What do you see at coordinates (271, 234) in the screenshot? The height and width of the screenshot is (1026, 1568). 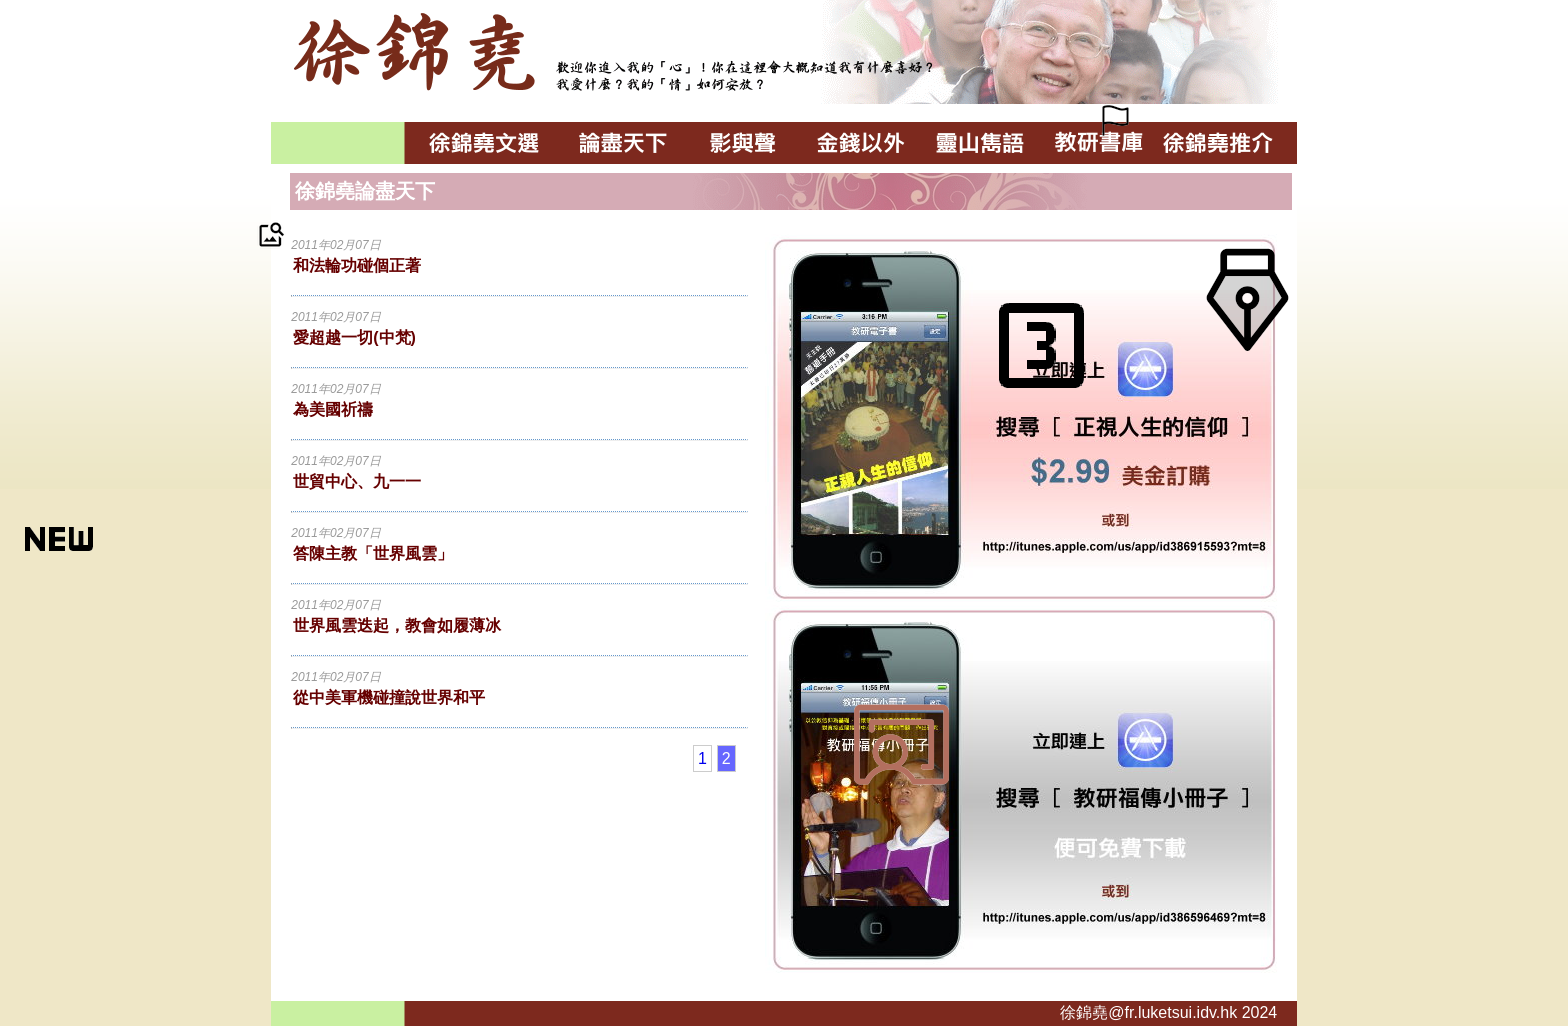 I see `search using an image or photo` at bounding box center [271, 234].